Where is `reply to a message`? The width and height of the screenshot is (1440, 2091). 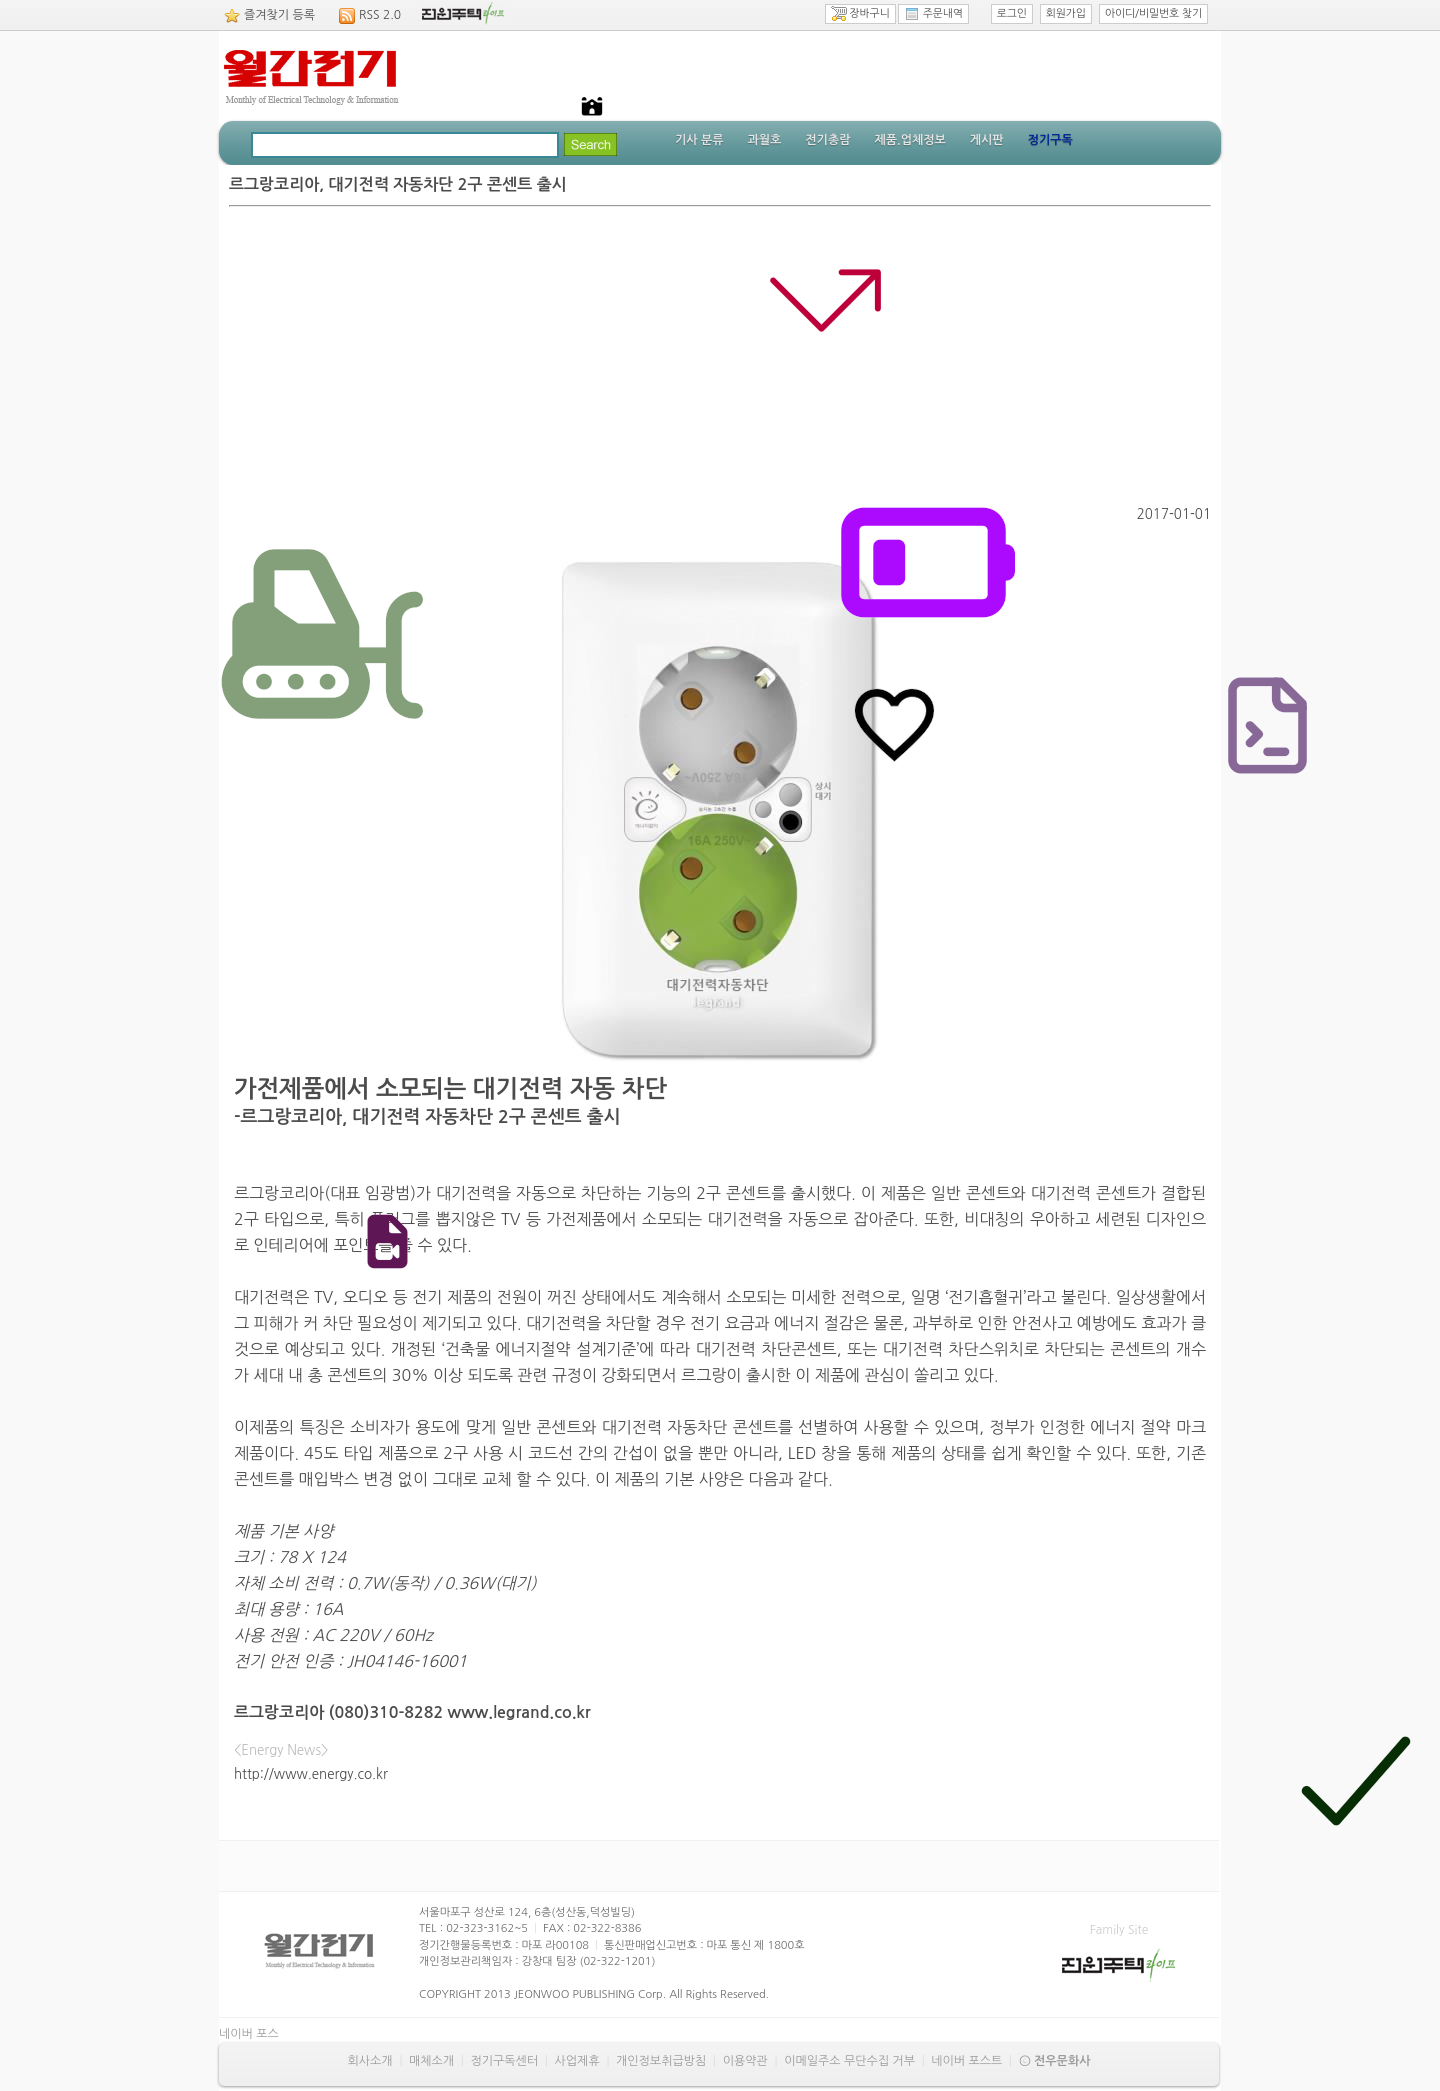 reply to a message is located at coordinates (825, 296).